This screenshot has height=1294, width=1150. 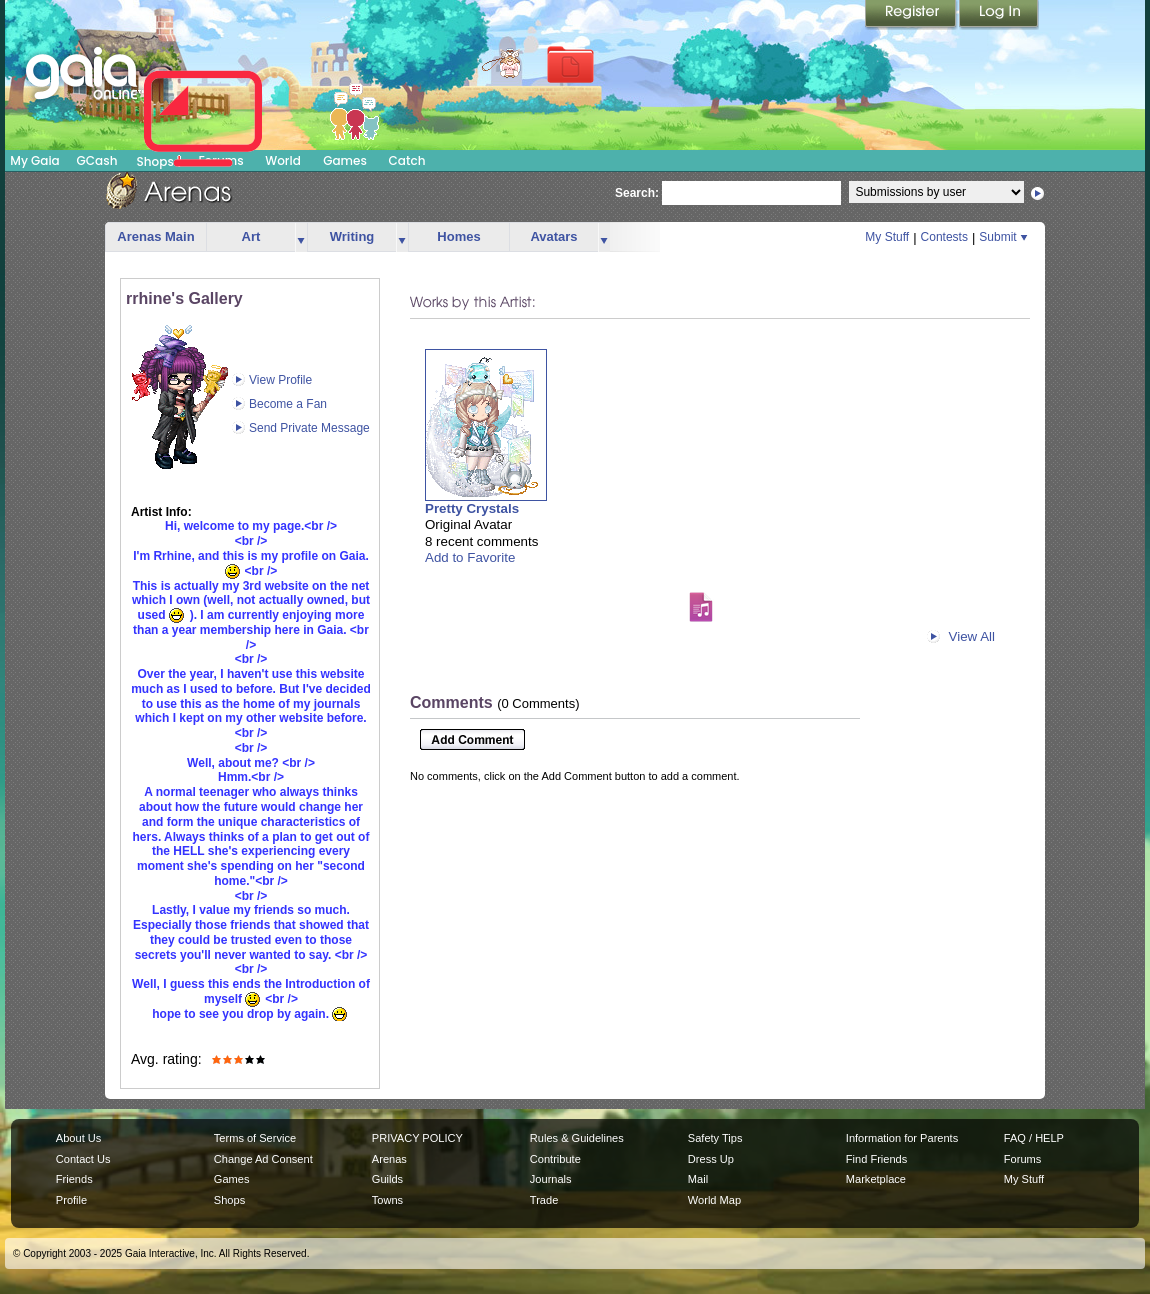 What do you see at coordinates (701, 607) in the screenshot?
I see `audio playlist file type indicator` at bounding box center [701, 607].